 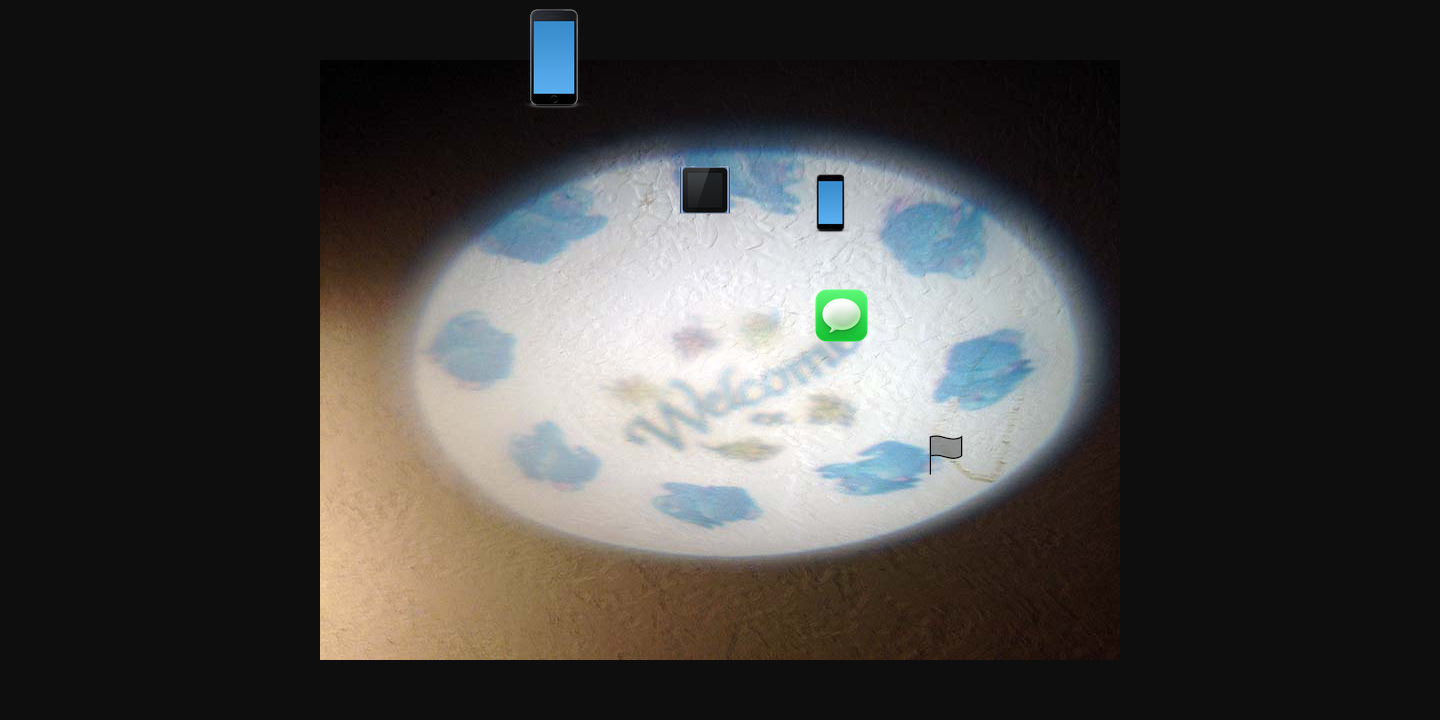 What do you see at coordinates (554, 59) in the screenshot?
I see `indicates a connected iPhone device` at bounding box center [554, 59].